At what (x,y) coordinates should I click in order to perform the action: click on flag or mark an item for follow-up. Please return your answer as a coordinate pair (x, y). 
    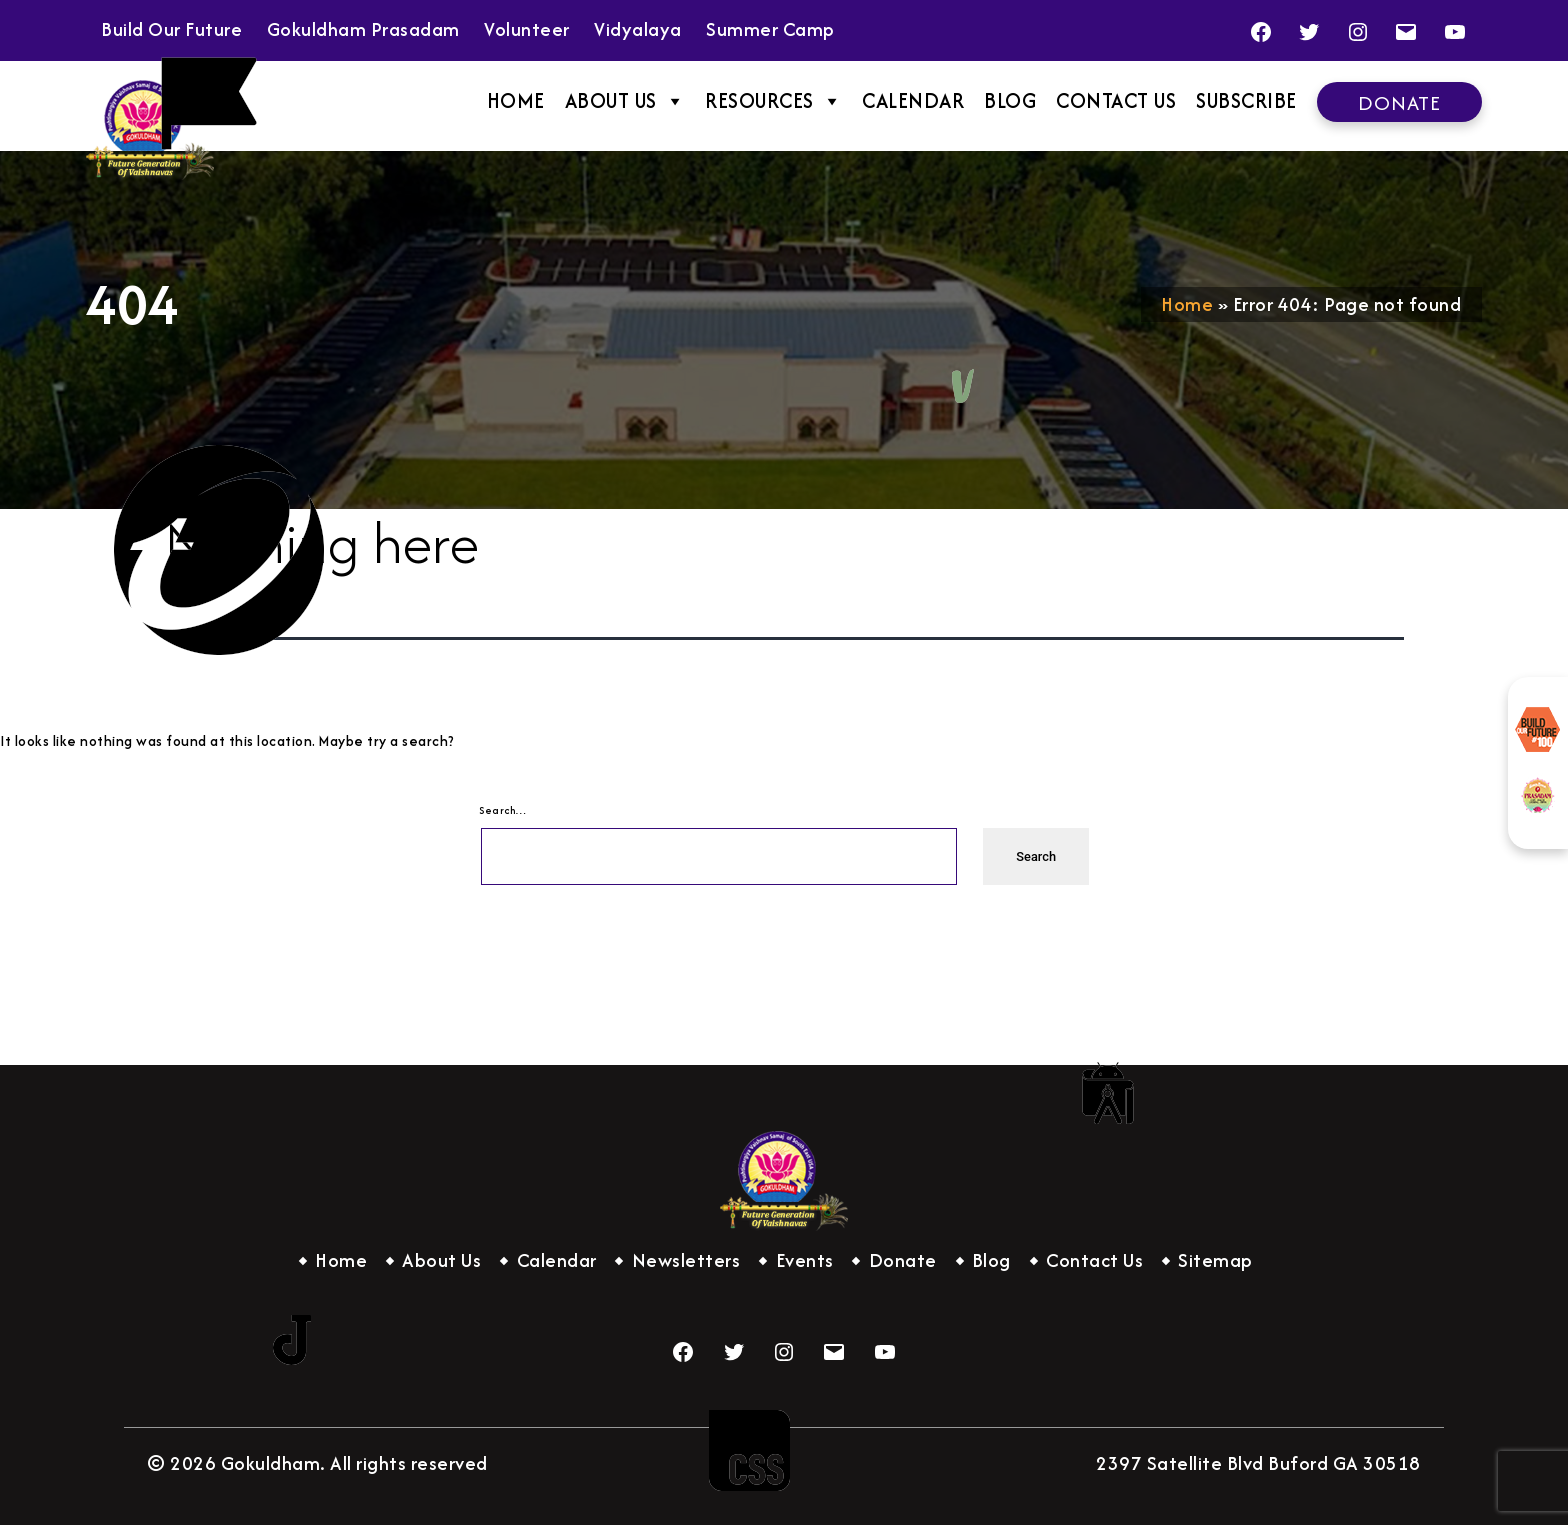
    Looking at the image, I should click on (210, 101).